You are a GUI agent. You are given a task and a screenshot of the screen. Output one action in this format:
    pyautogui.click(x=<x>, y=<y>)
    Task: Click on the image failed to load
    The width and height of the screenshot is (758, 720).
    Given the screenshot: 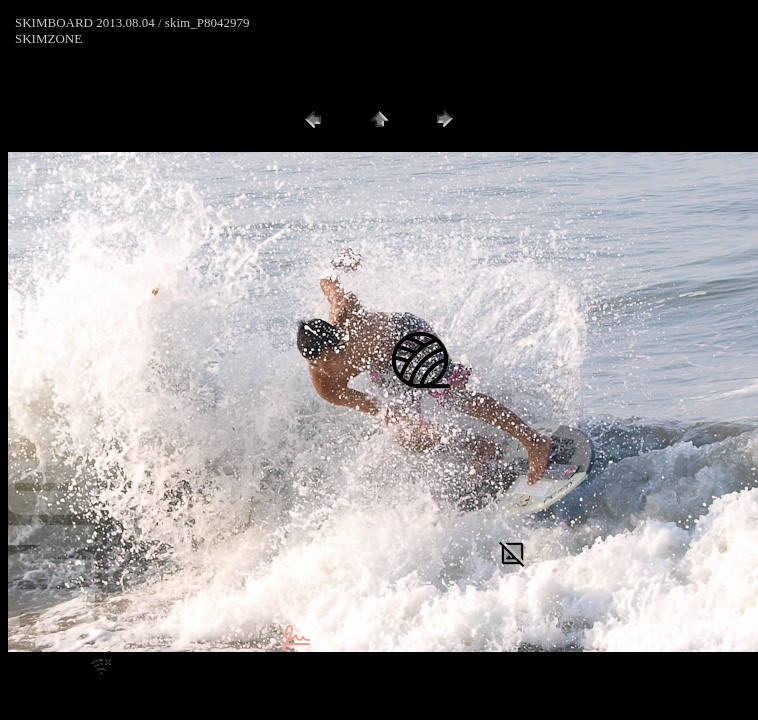 What is the action you would take?
    pyautogui.click(x=512, y=553)
    